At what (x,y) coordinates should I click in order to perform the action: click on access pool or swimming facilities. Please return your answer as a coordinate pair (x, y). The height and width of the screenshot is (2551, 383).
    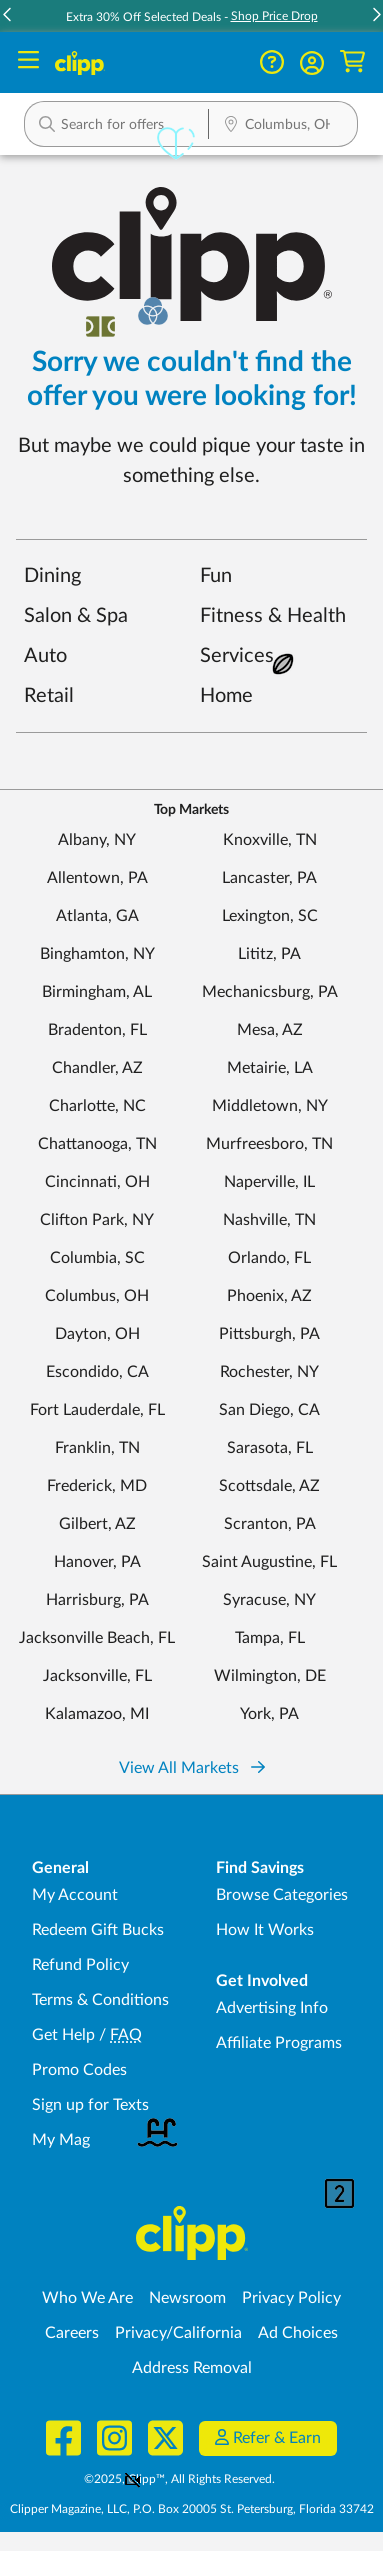
    Looking at the image, I should click on (157, 2132).